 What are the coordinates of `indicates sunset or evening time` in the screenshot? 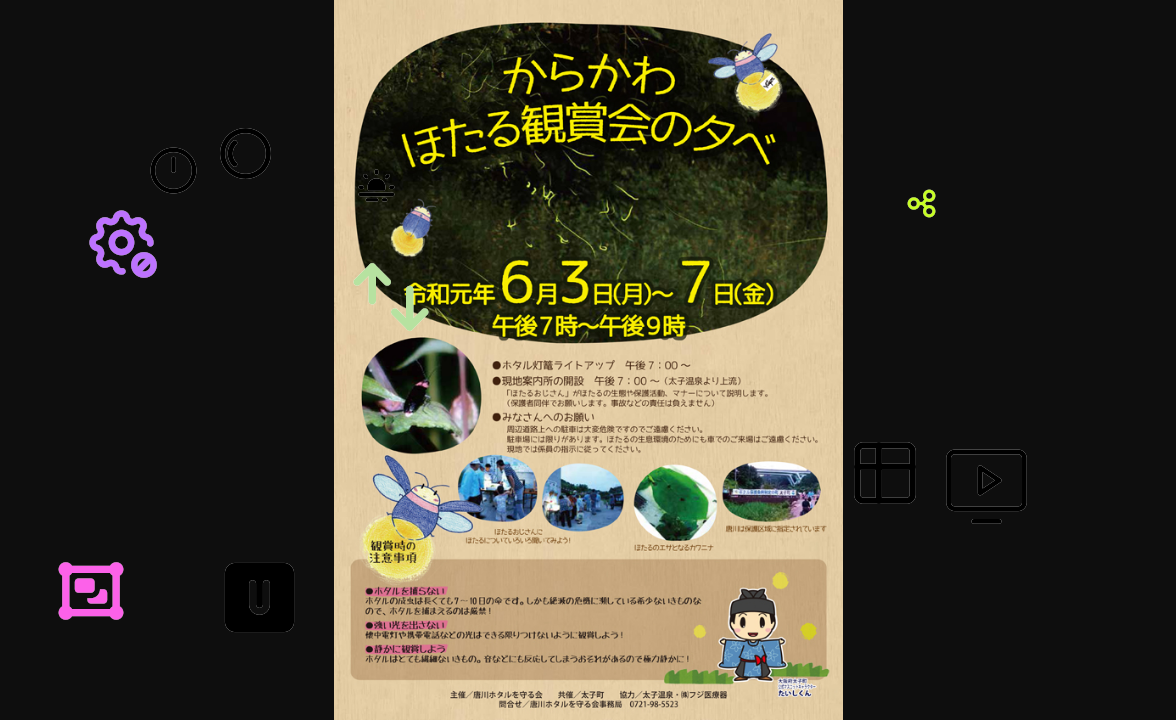 It's located at (376, 185).